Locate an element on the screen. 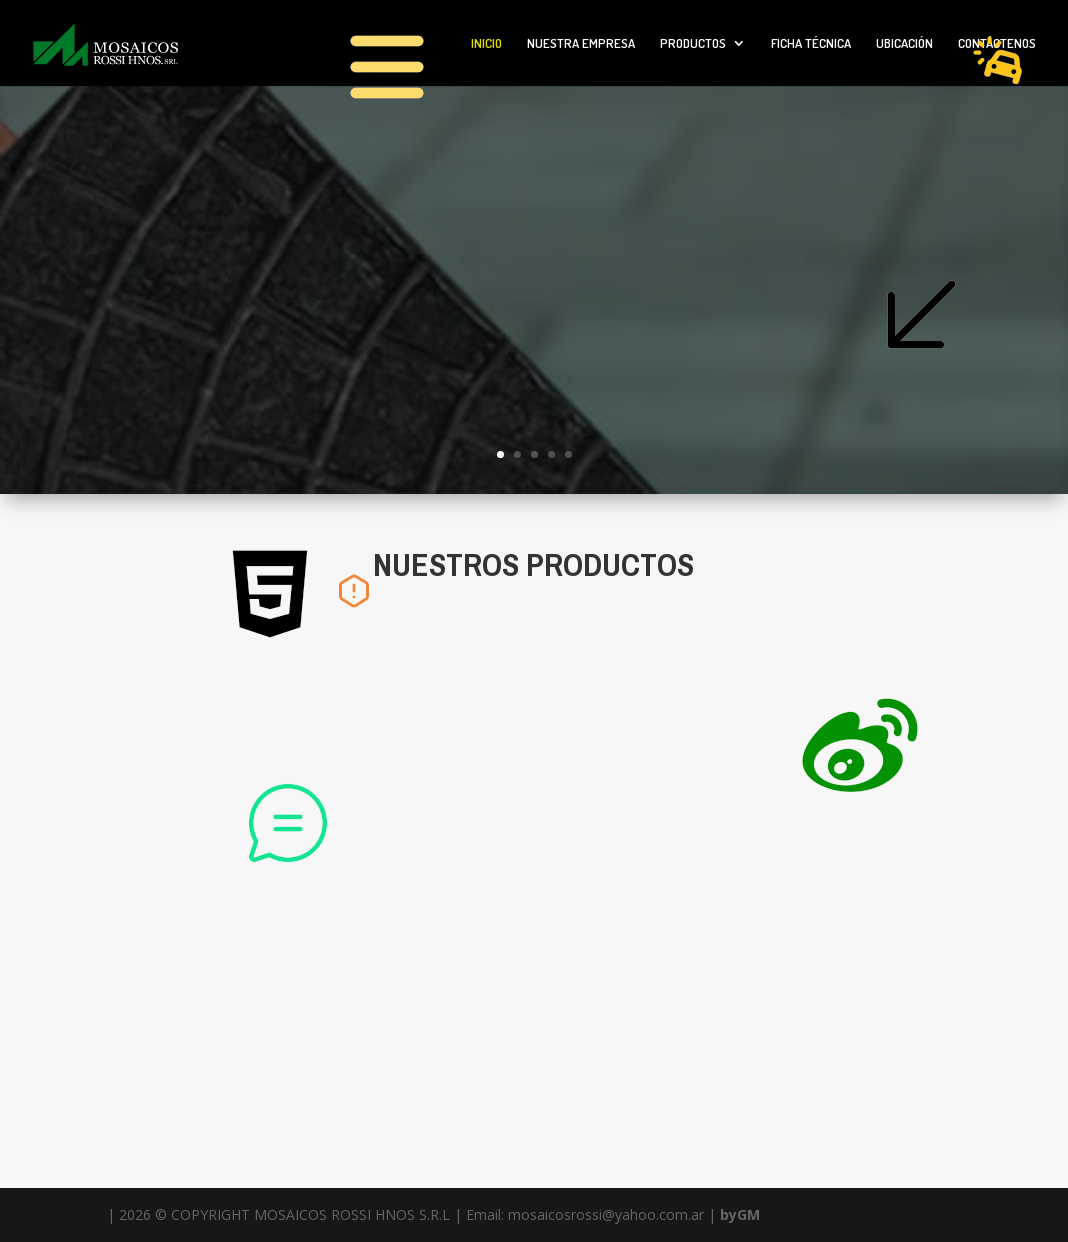  HTML5 technology or web standard indicator is located at coordinates (270, 594).